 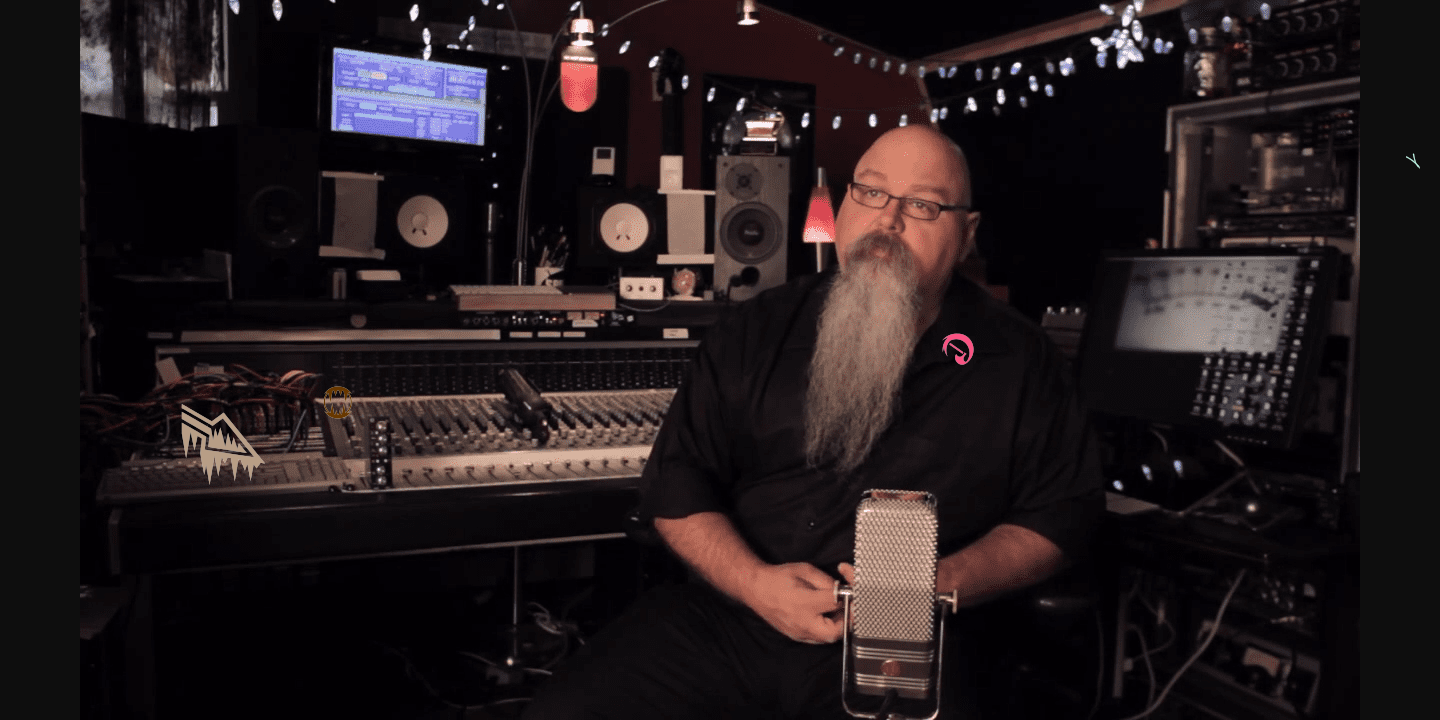 What do you see at coordinates (1413, 161) in the screenshot?
I see `dowsing or divination tool in a game interface` at bounding box center [1413, 161].